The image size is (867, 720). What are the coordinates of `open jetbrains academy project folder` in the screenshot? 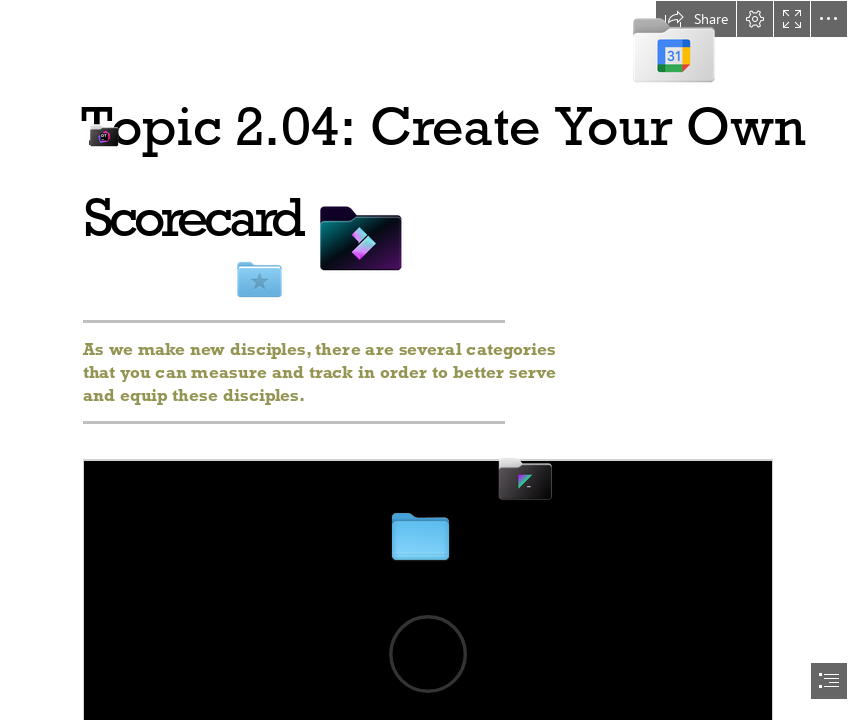 It's located at (525, 480).